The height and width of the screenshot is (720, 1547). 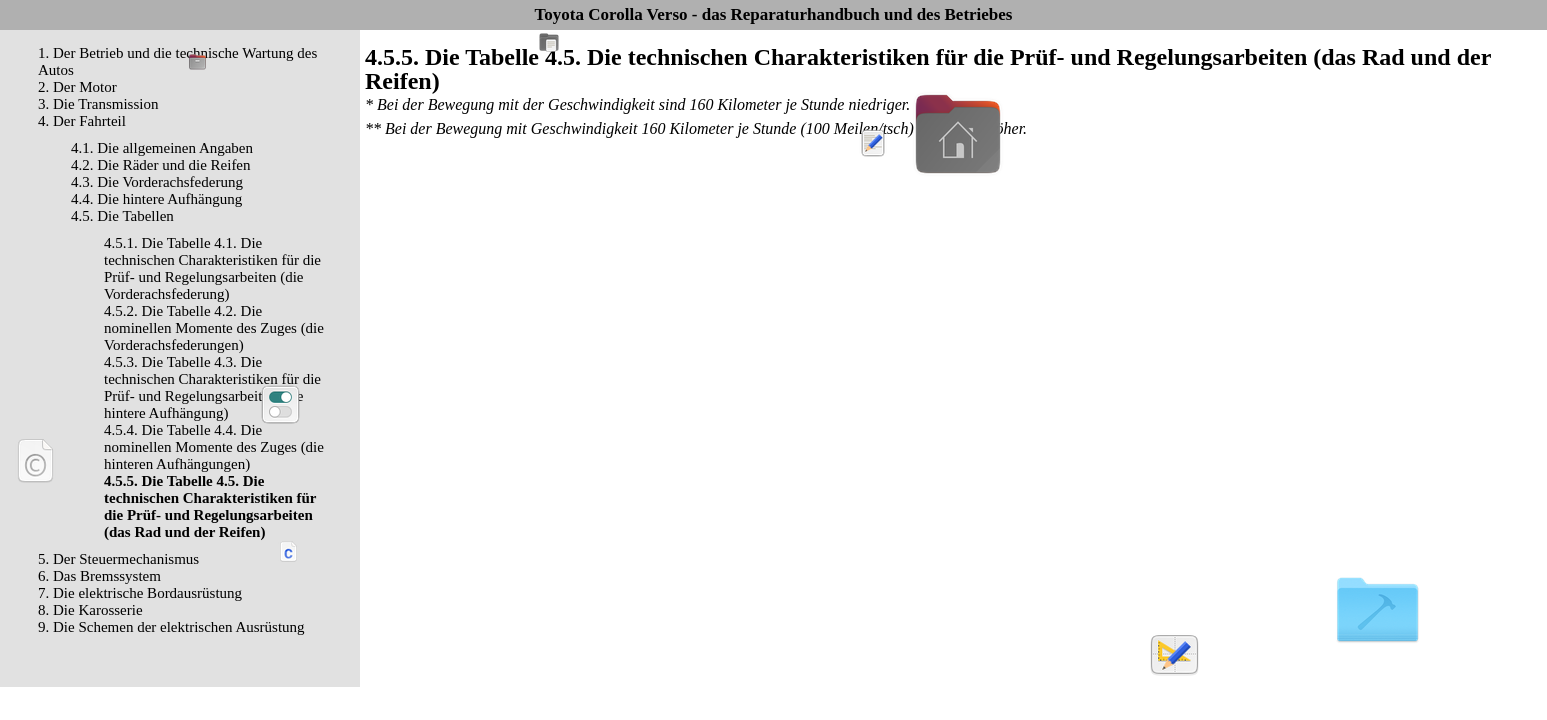 What do you see at coordinates (958, 134) in the screenshot?
I see `access your home folder` at bounding box center [958, 134].